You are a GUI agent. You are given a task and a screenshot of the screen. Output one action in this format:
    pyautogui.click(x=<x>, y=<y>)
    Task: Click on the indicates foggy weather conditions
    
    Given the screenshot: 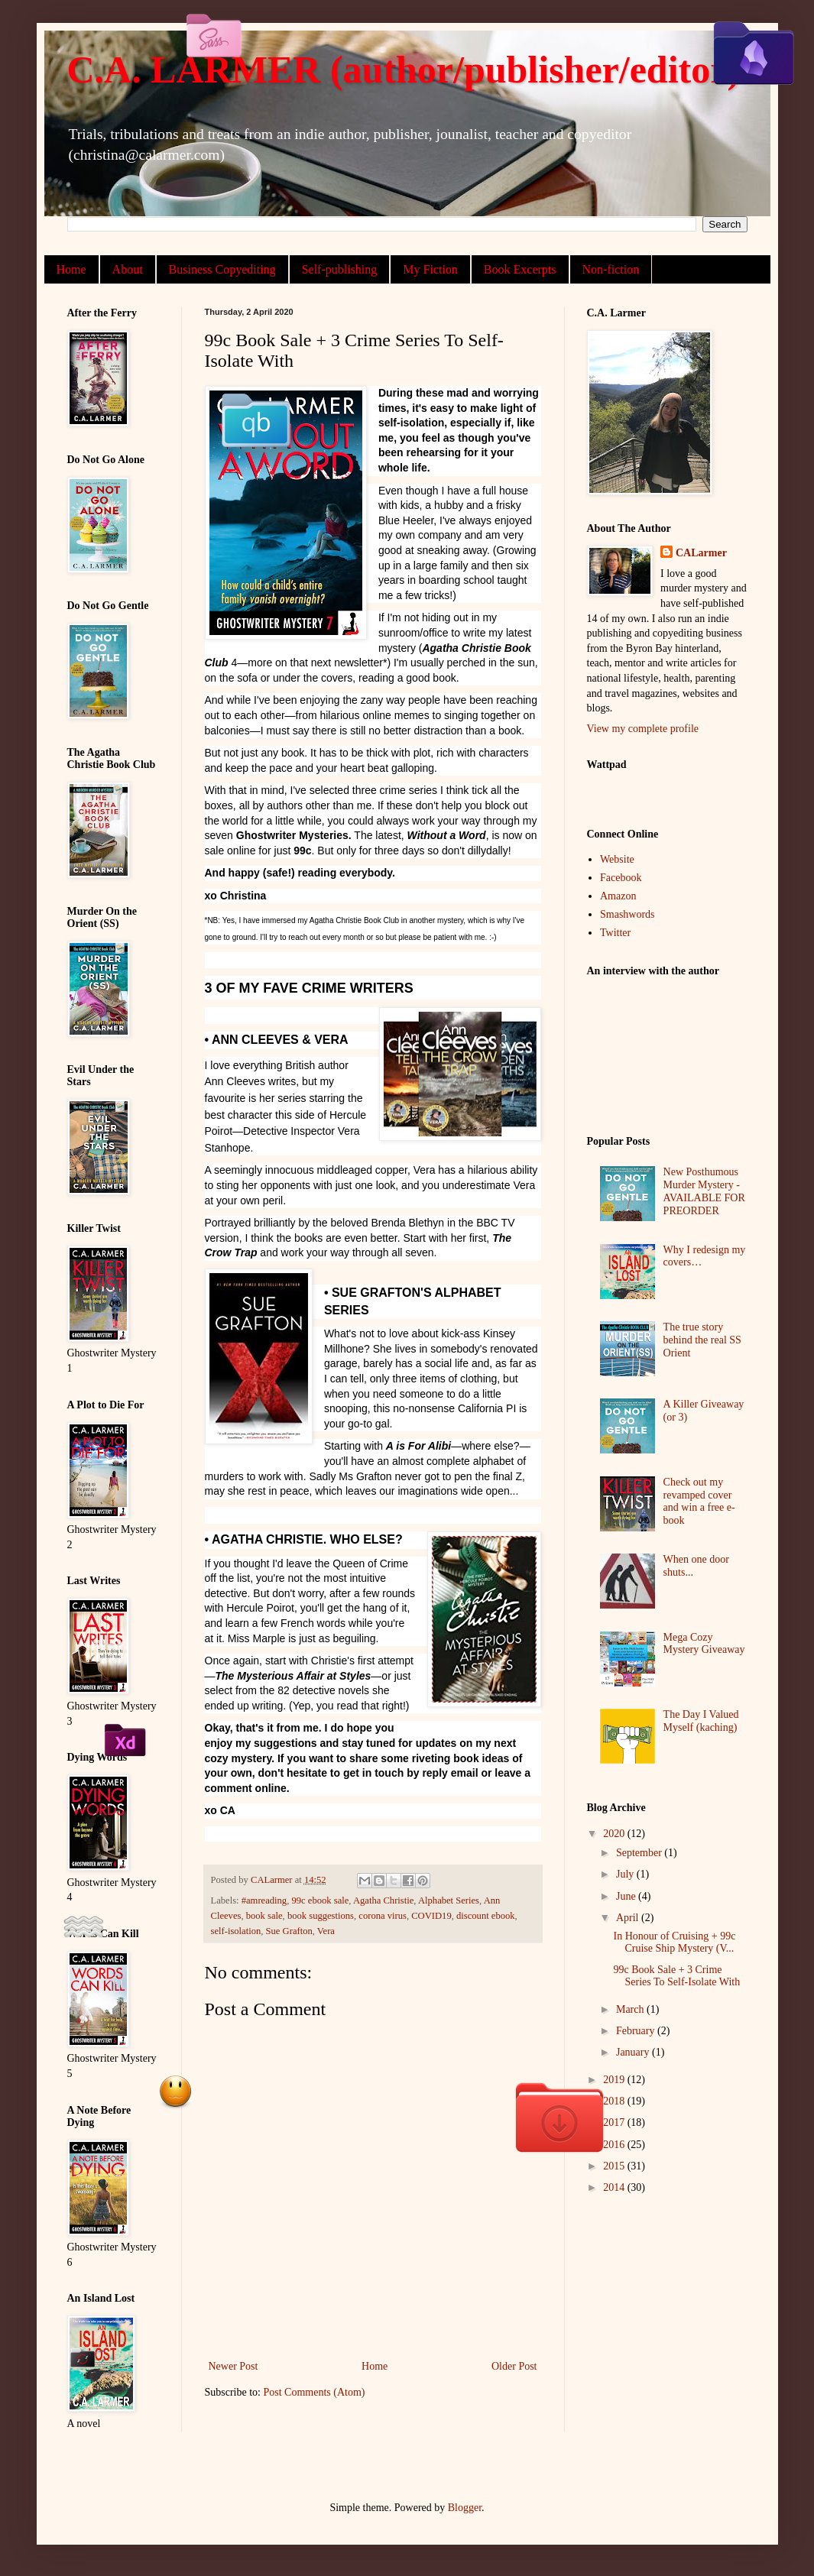 What is the action you would take?
    pyautogui.click(x=84, y=1926)
    